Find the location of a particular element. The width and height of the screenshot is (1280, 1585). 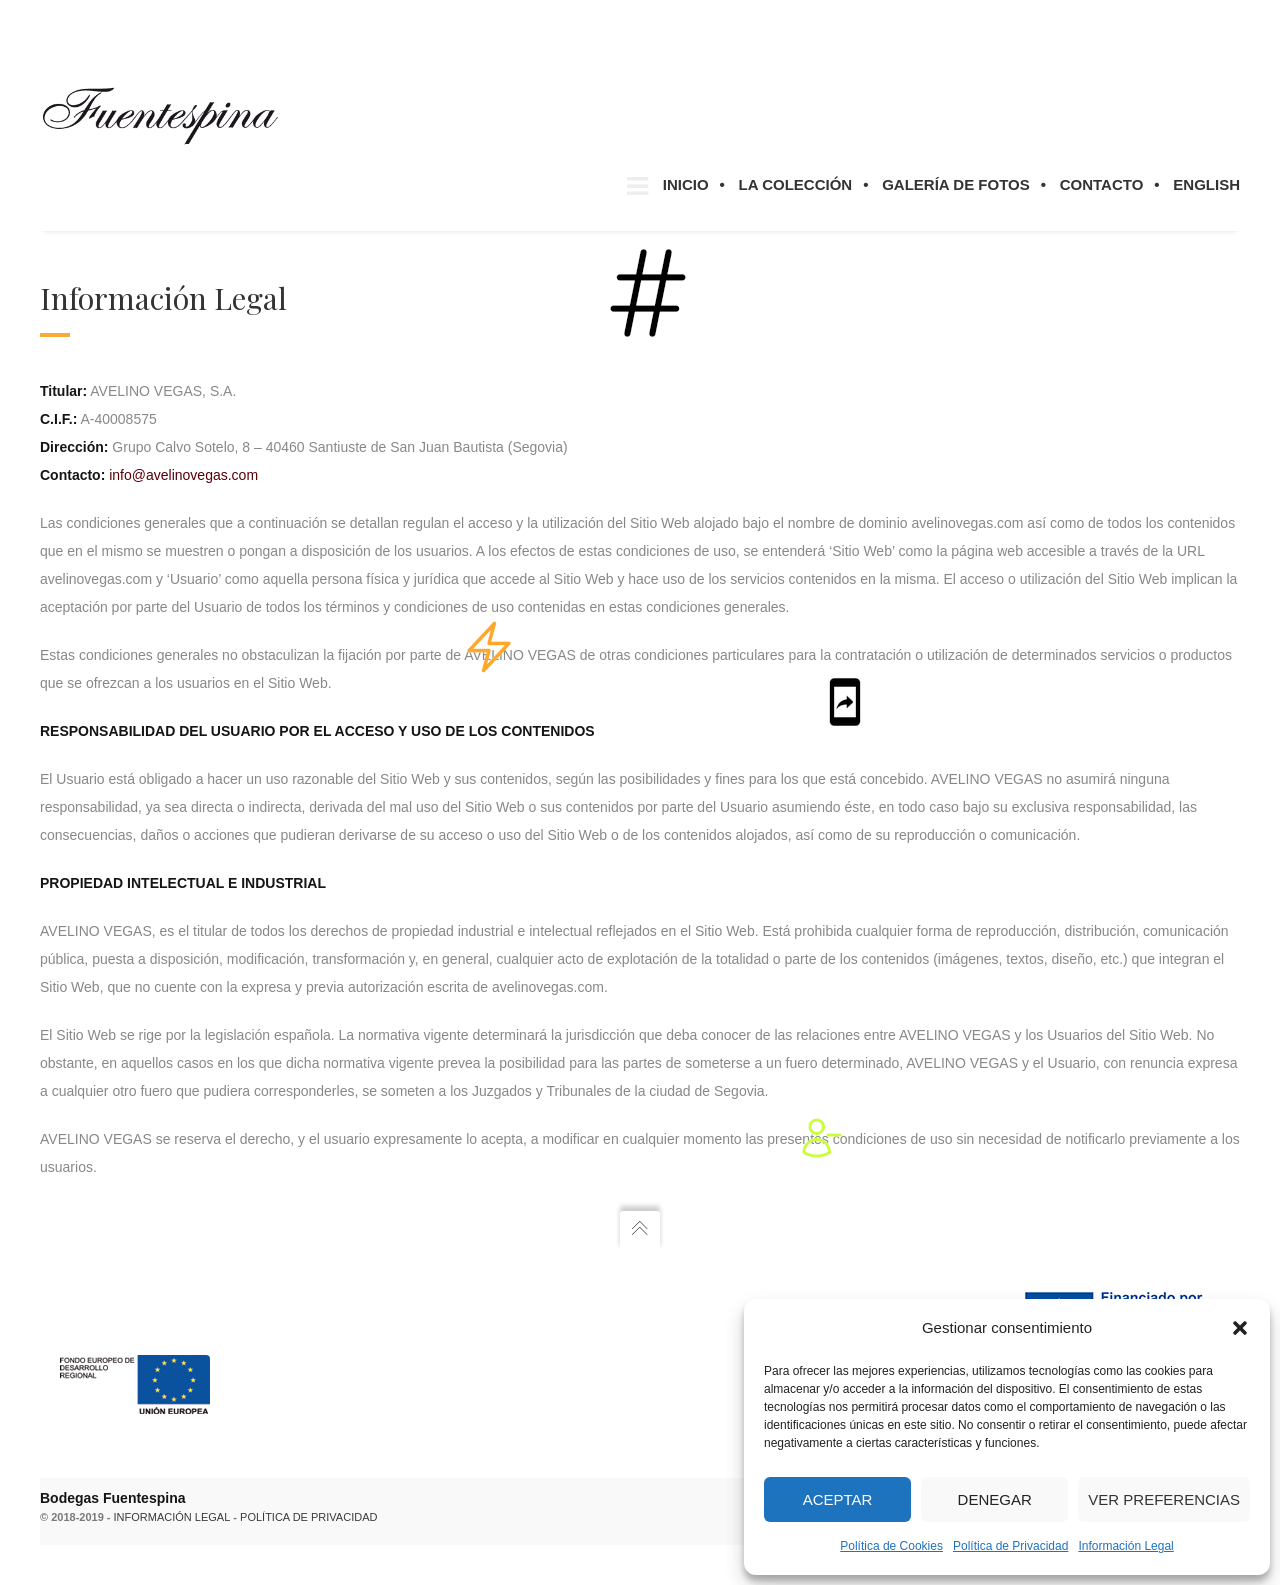

remove a user or contact is located at coordinates (820, 1138).